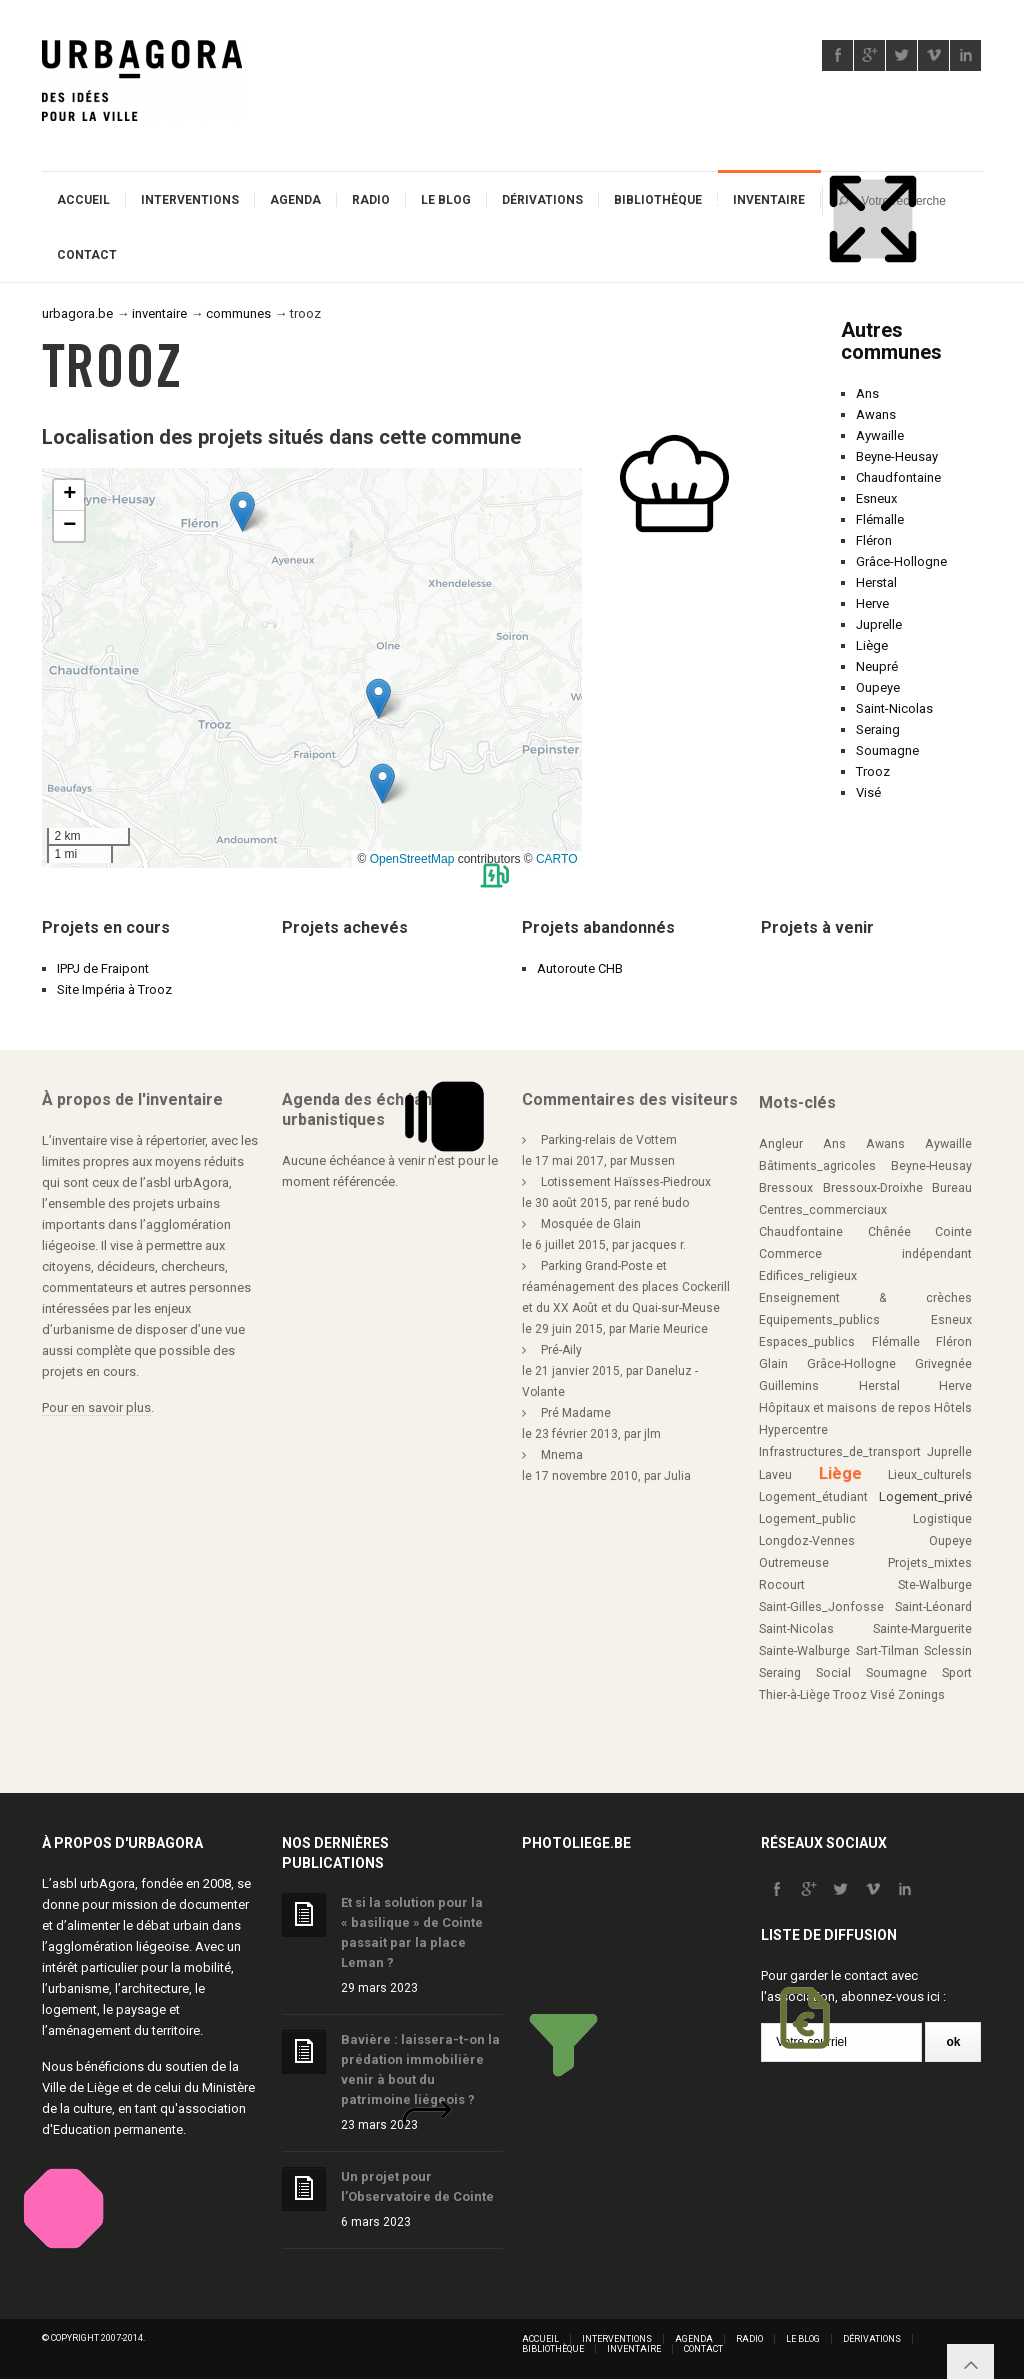 This screenshot has height=2379, width=1024. What do you see at coordinates (563, 2042) in the screenshot?
I see `filter or sort content` at bounding box center [563, 2042].